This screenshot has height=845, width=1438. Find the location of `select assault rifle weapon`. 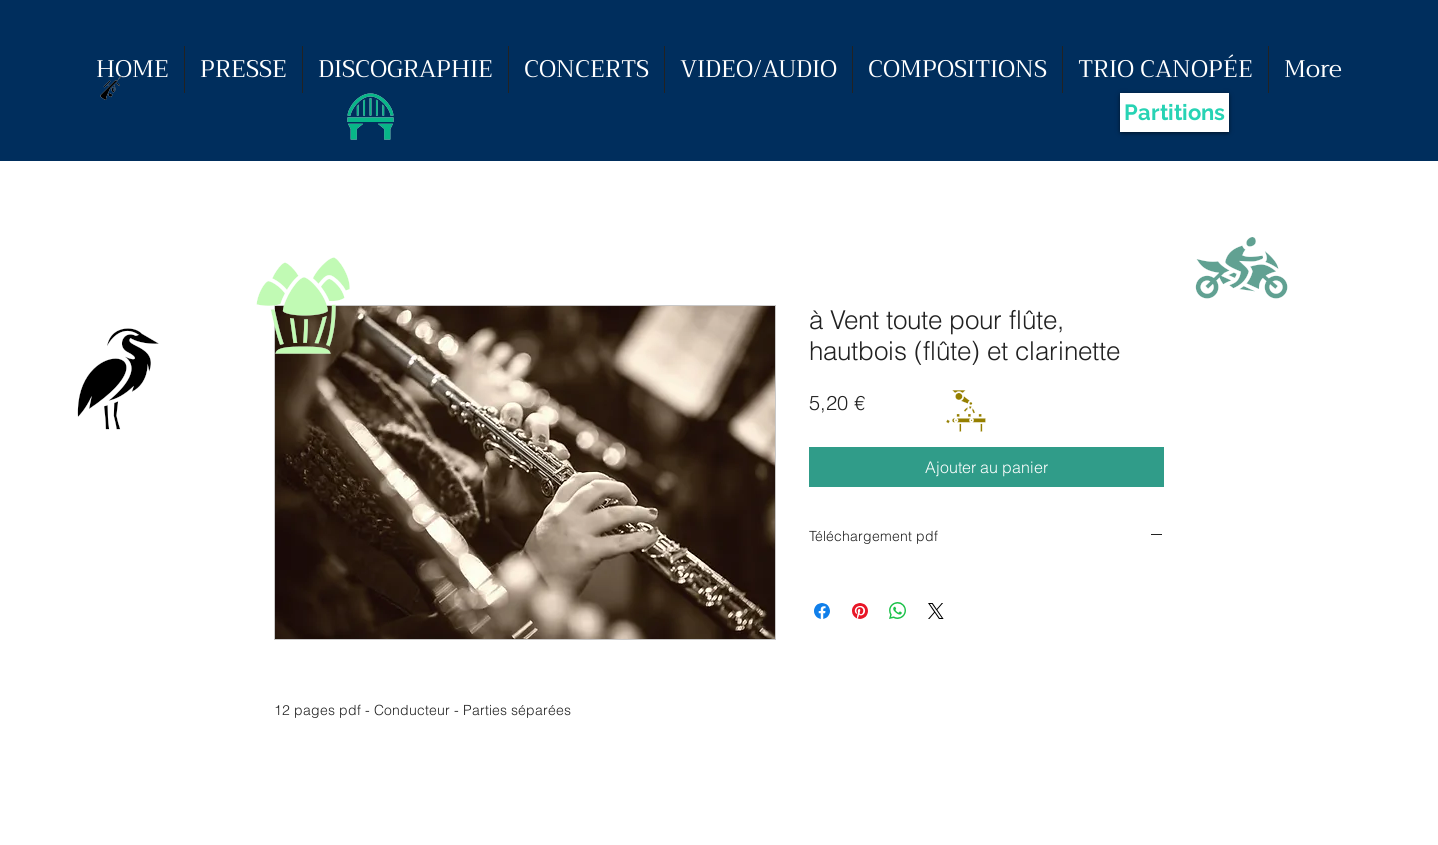

select assault rifle weapon is located at coordinates (111, 88).